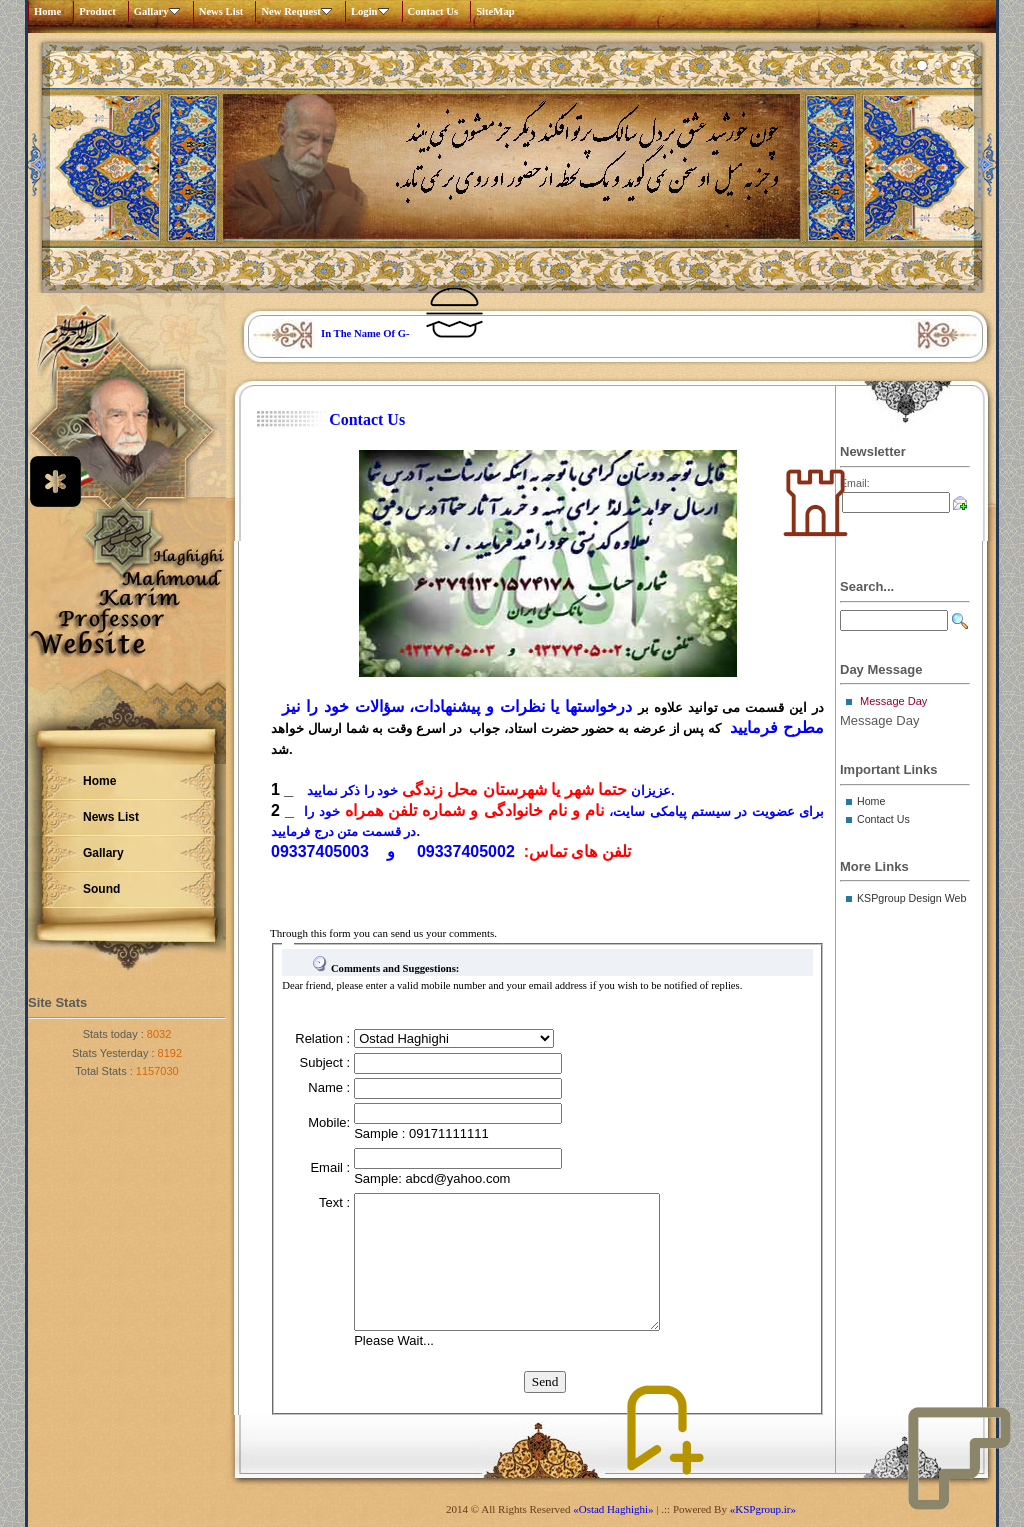  I want to click on access castle or fortress-themed content, so click(815, 501).